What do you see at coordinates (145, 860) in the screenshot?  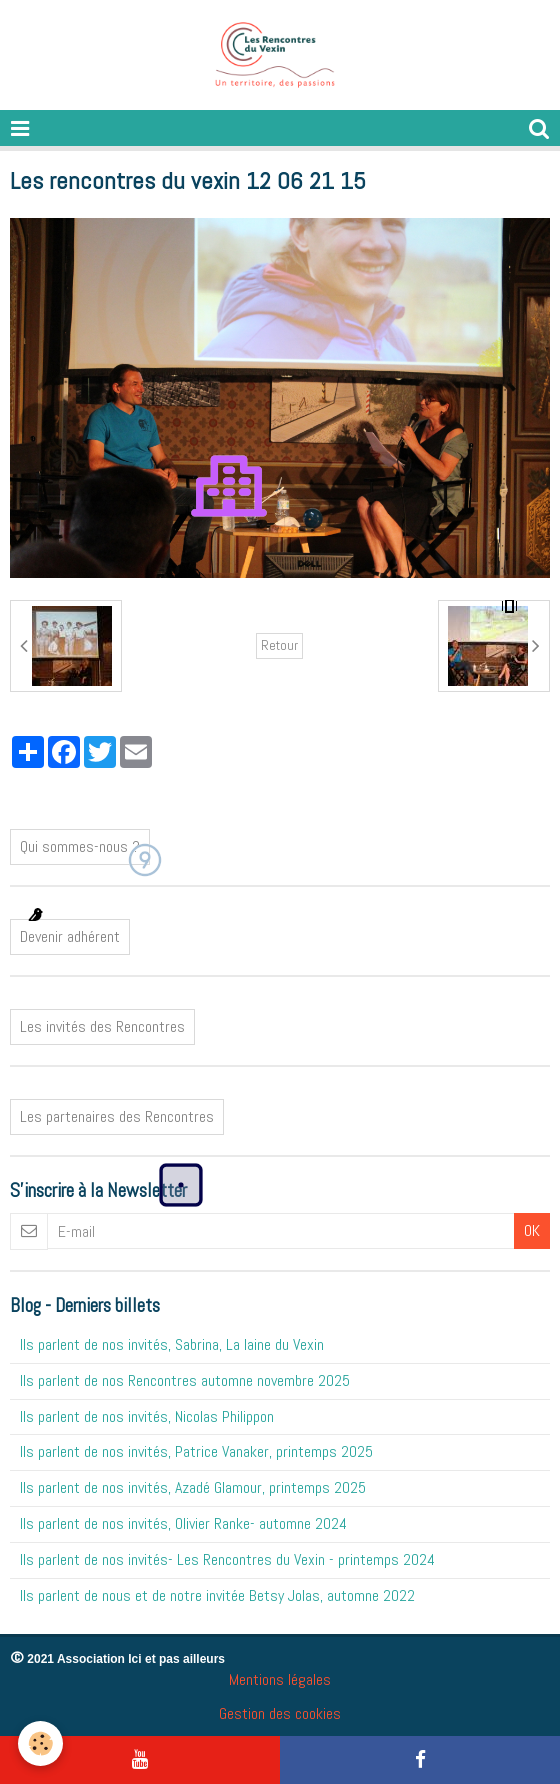 I see `indicates item number nine in a list or sequence` at bounding box center [145, 860].